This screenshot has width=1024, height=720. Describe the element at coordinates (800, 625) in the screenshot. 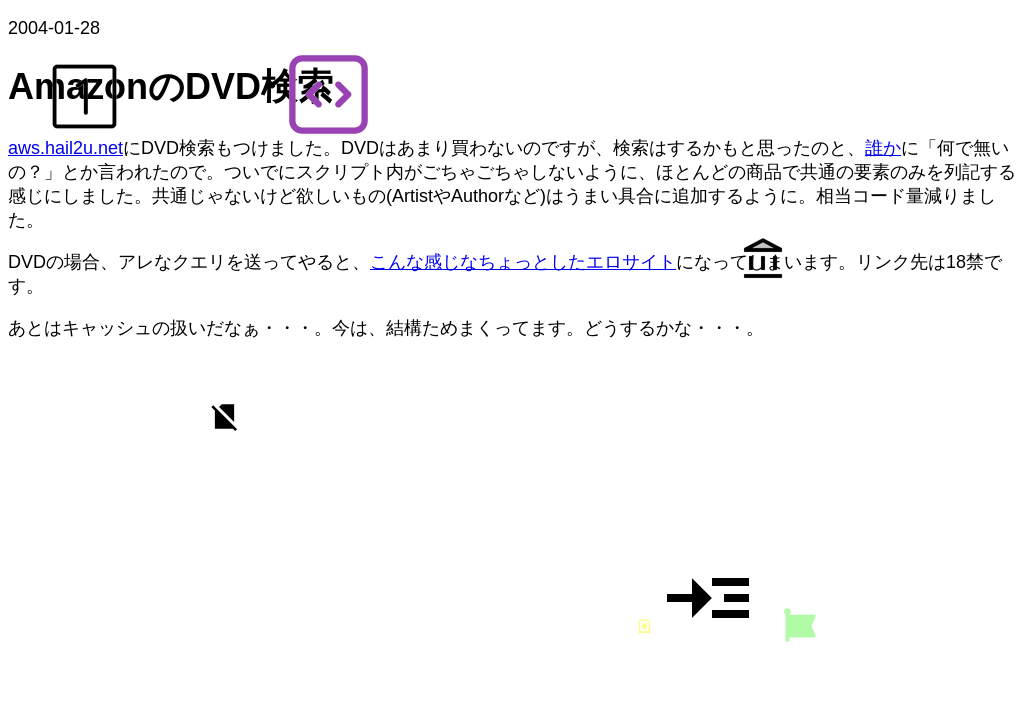

I see `flag or mark an item for review` at that location.